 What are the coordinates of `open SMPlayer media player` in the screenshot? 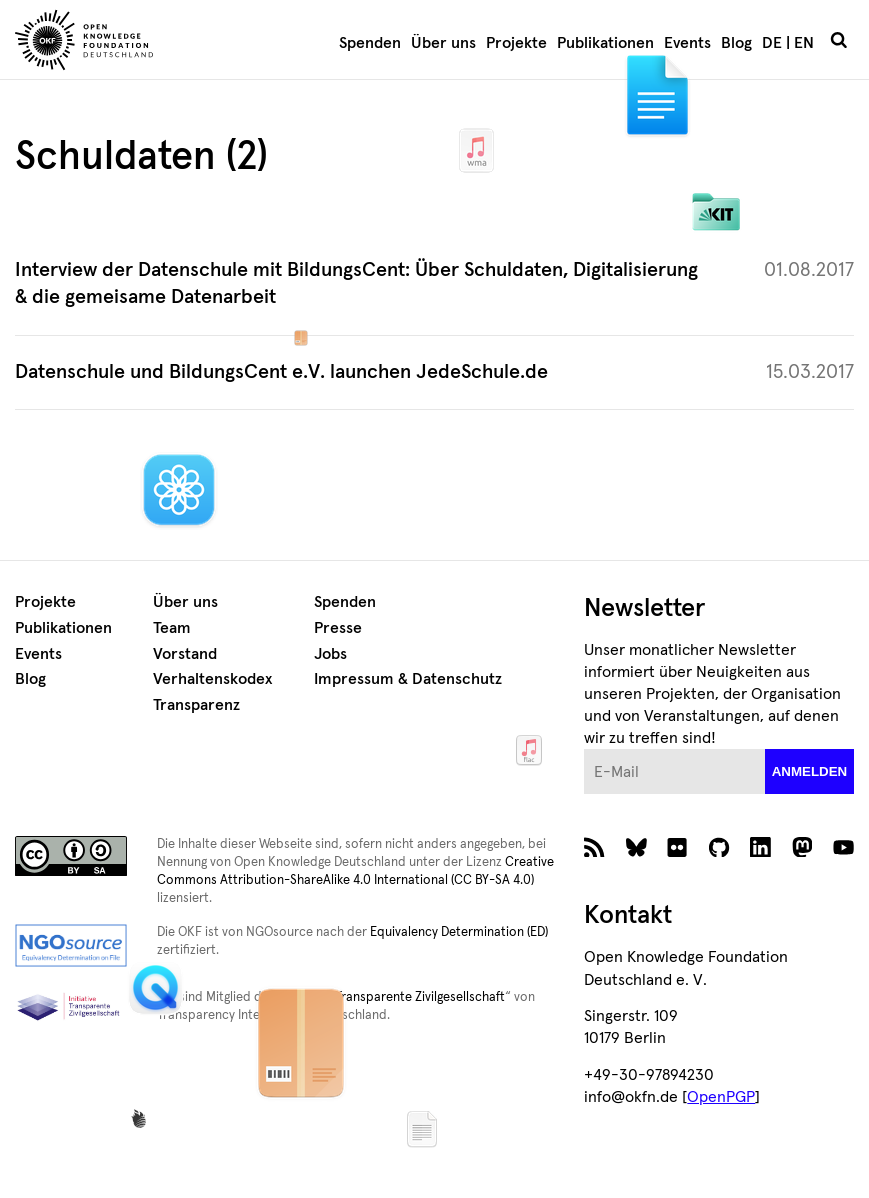 It's located at (155, 987).